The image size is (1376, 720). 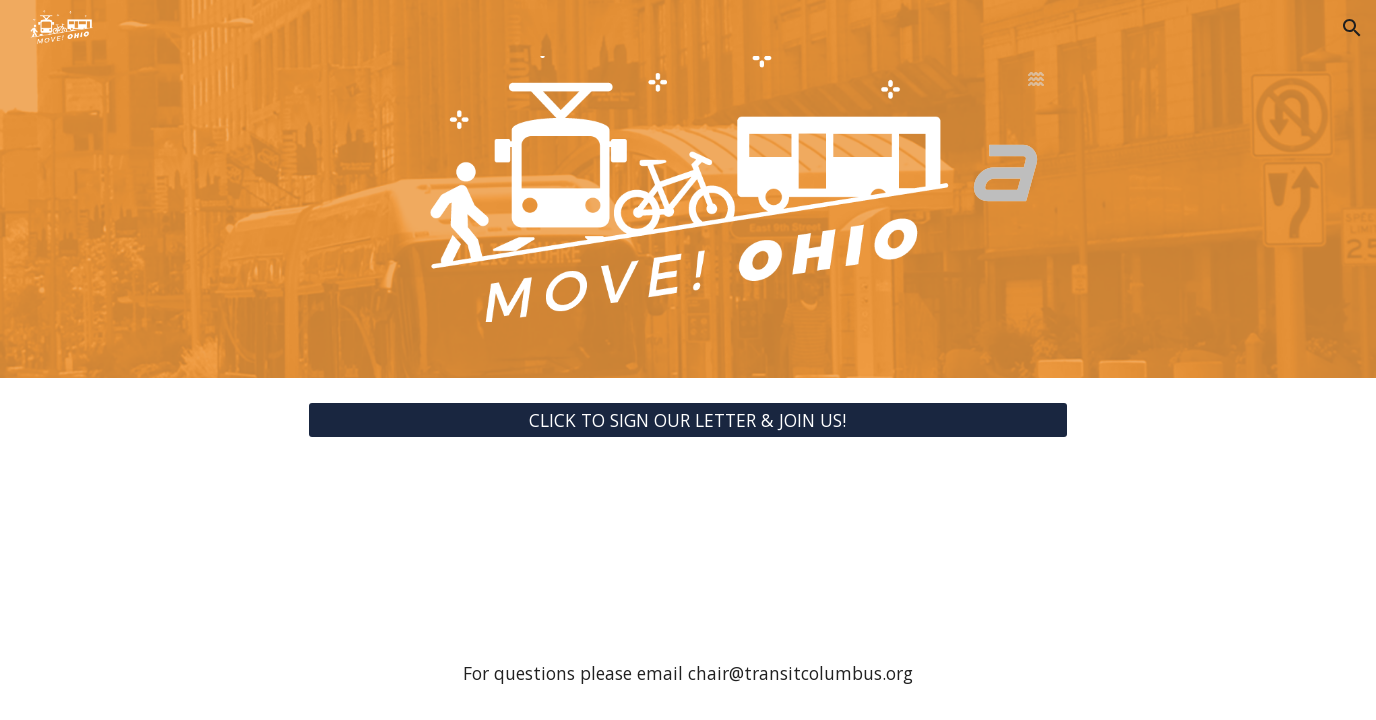 I want to click on apply italic formatting to selected text, so click(x=1009, y=173).